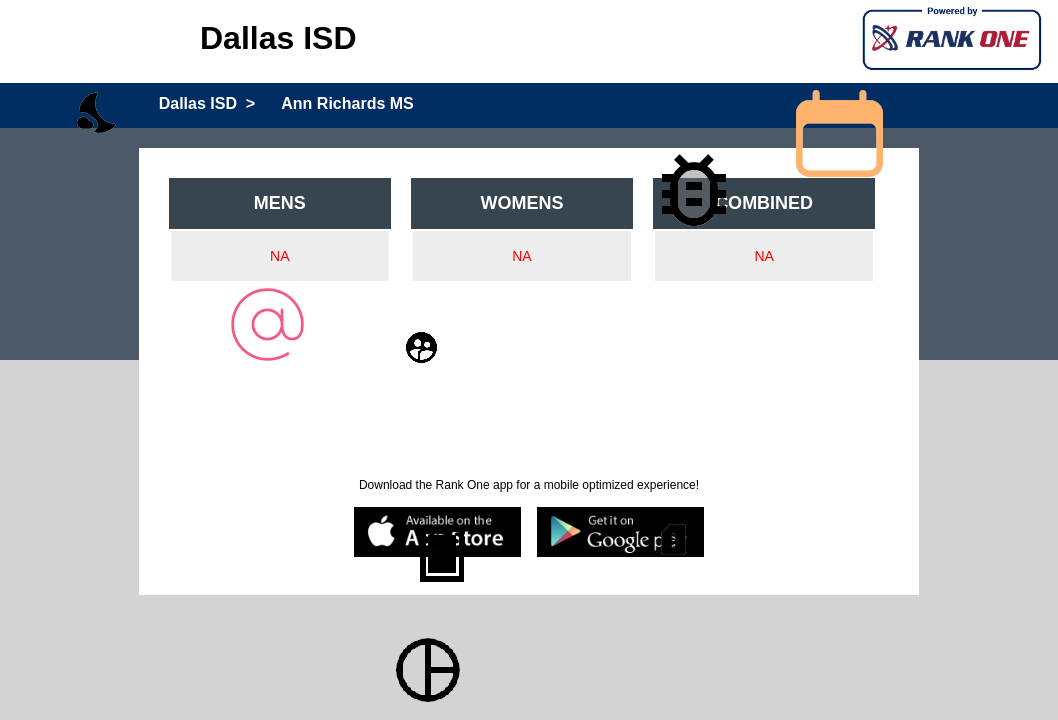 The width and height of the screenshot is (1058, 720). Describe the element at coordinates (99, 112) in the screenshot. I see `toggle dark mode or night theme` at that location.